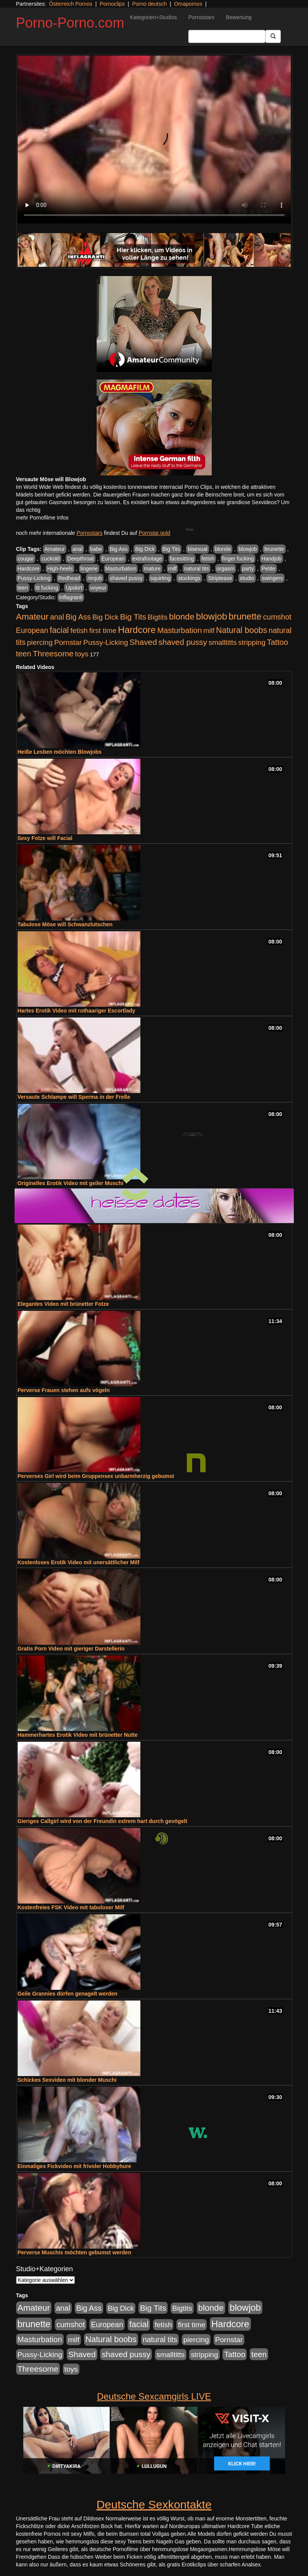 This screenshot has height=2576, width=308. What do you see at coordinates (196, 1463) in the screenshot?
I see `open the Note app` at bounding box center [196, 1463].